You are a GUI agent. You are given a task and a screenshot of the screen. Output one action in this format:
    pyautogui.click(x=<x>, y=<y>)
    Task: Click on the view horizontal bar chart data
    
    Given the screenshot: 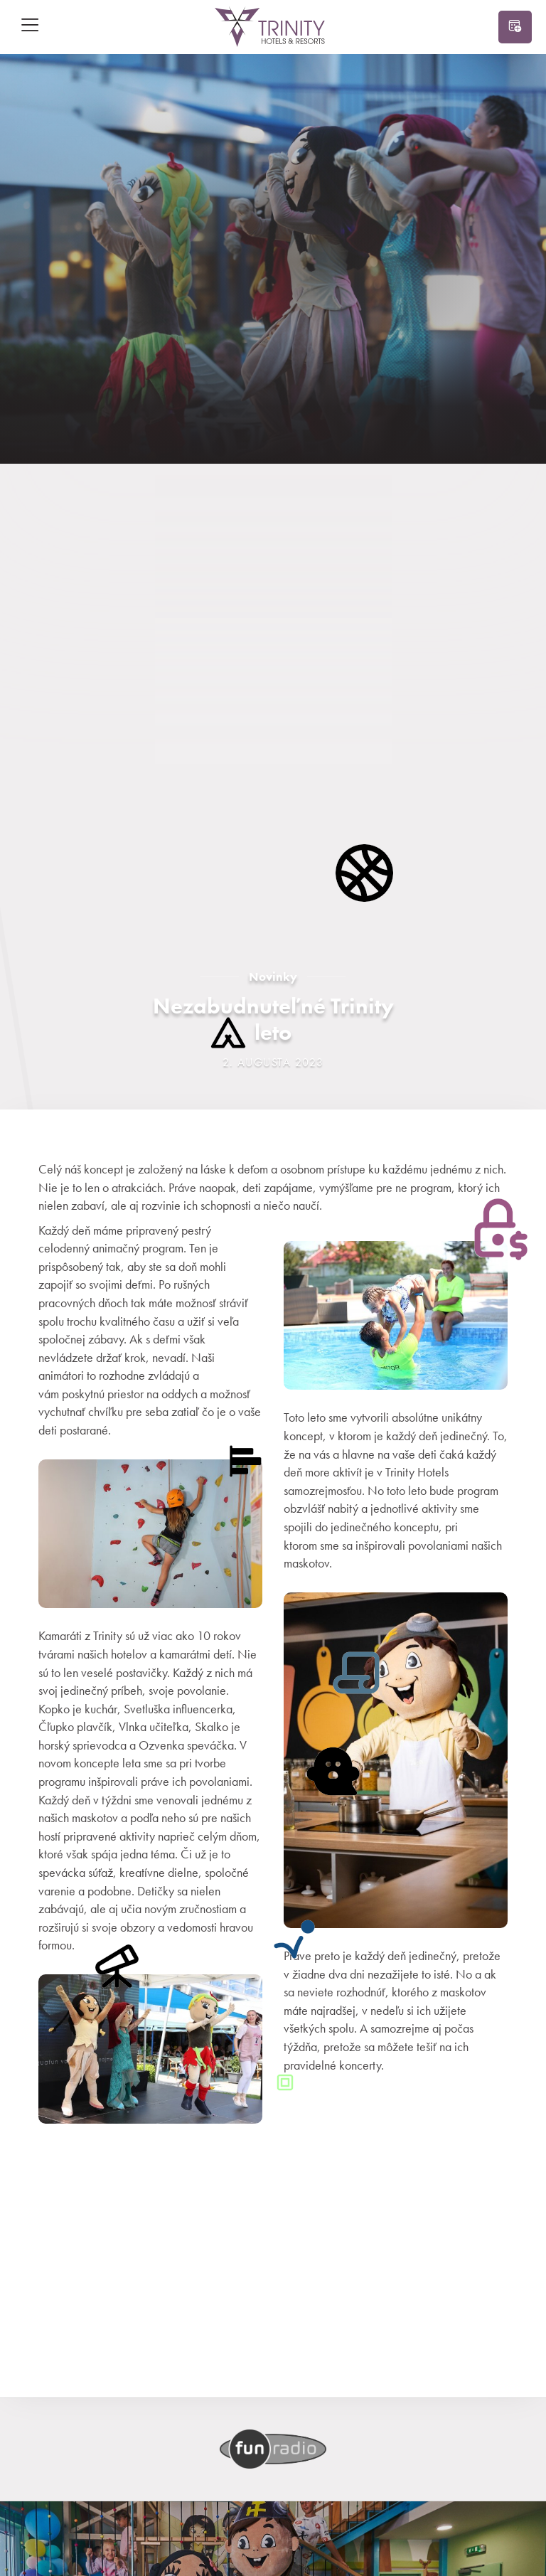 What is the action you would take?
    pyautogui.click(x=244, y=1461)
    